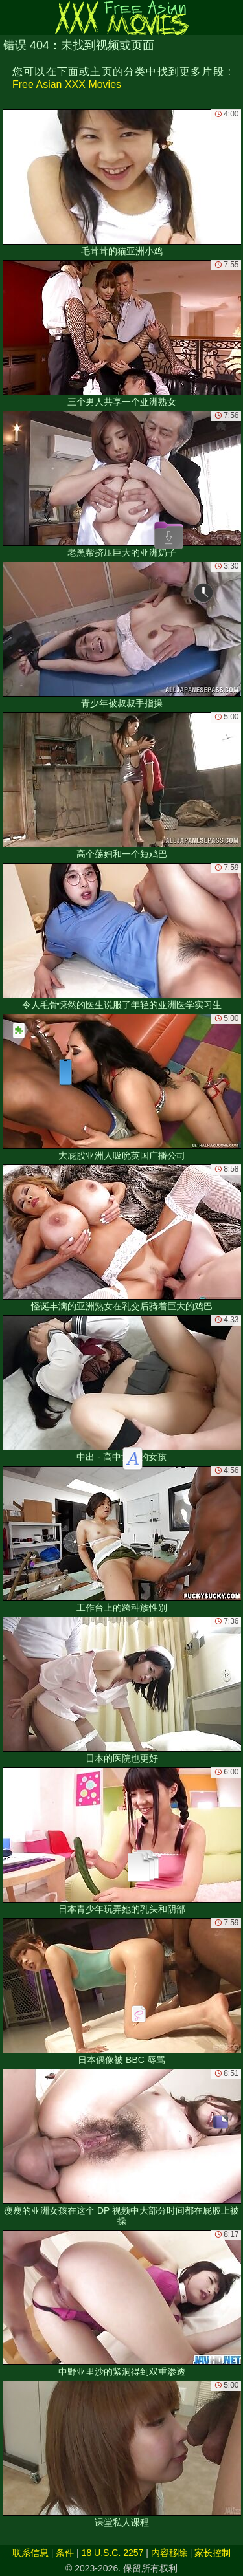 Image resolution: width=243 pixels, height=2576 pixels. What do you see at coordinates (132, 1458) in the screenshot?
I see `an OpenType font file` at bounding box center [132, 1458].